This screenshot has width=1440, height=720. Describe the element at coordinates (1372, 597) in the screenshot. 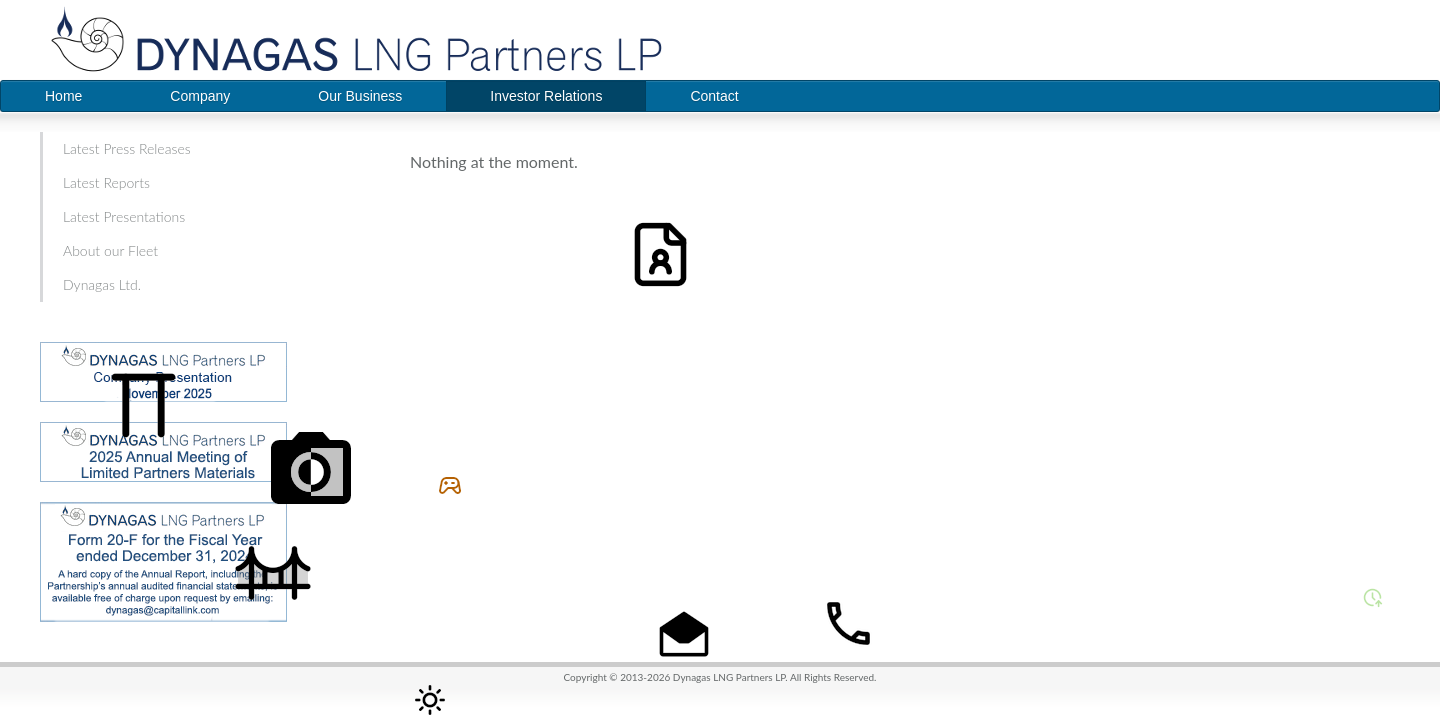

I see `move time forward or reschedule later` at that location.